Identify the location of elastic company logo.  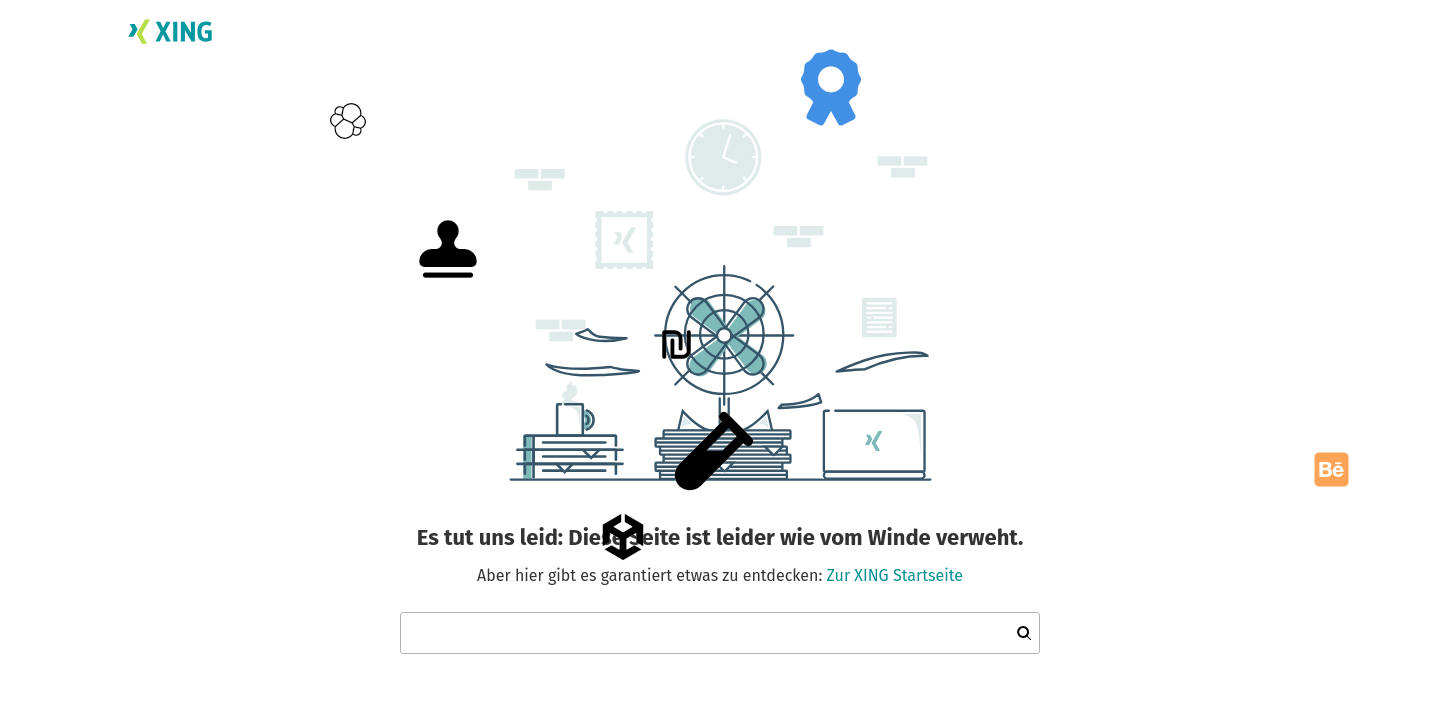
(348, 121).